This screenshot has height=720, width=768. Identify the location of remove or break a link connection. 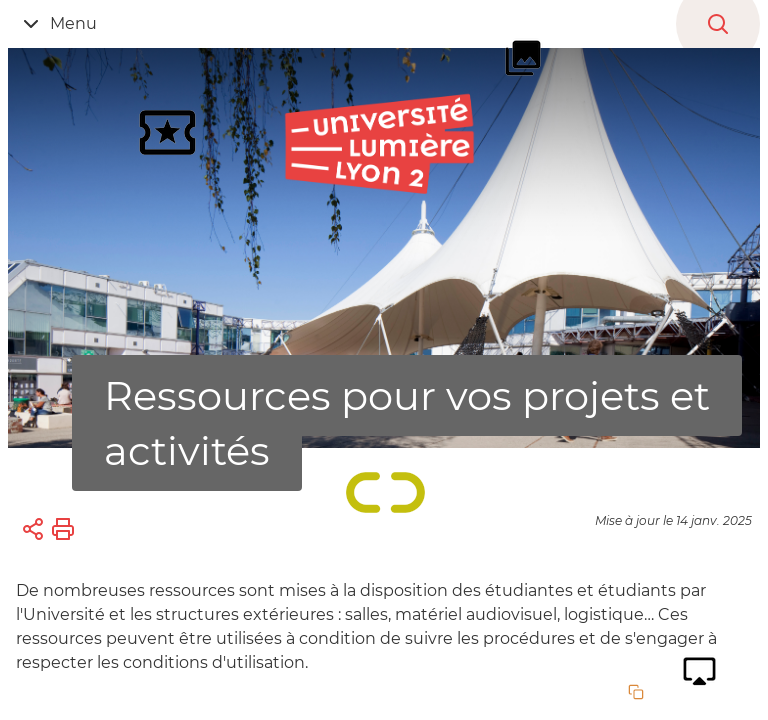
(385, 492).